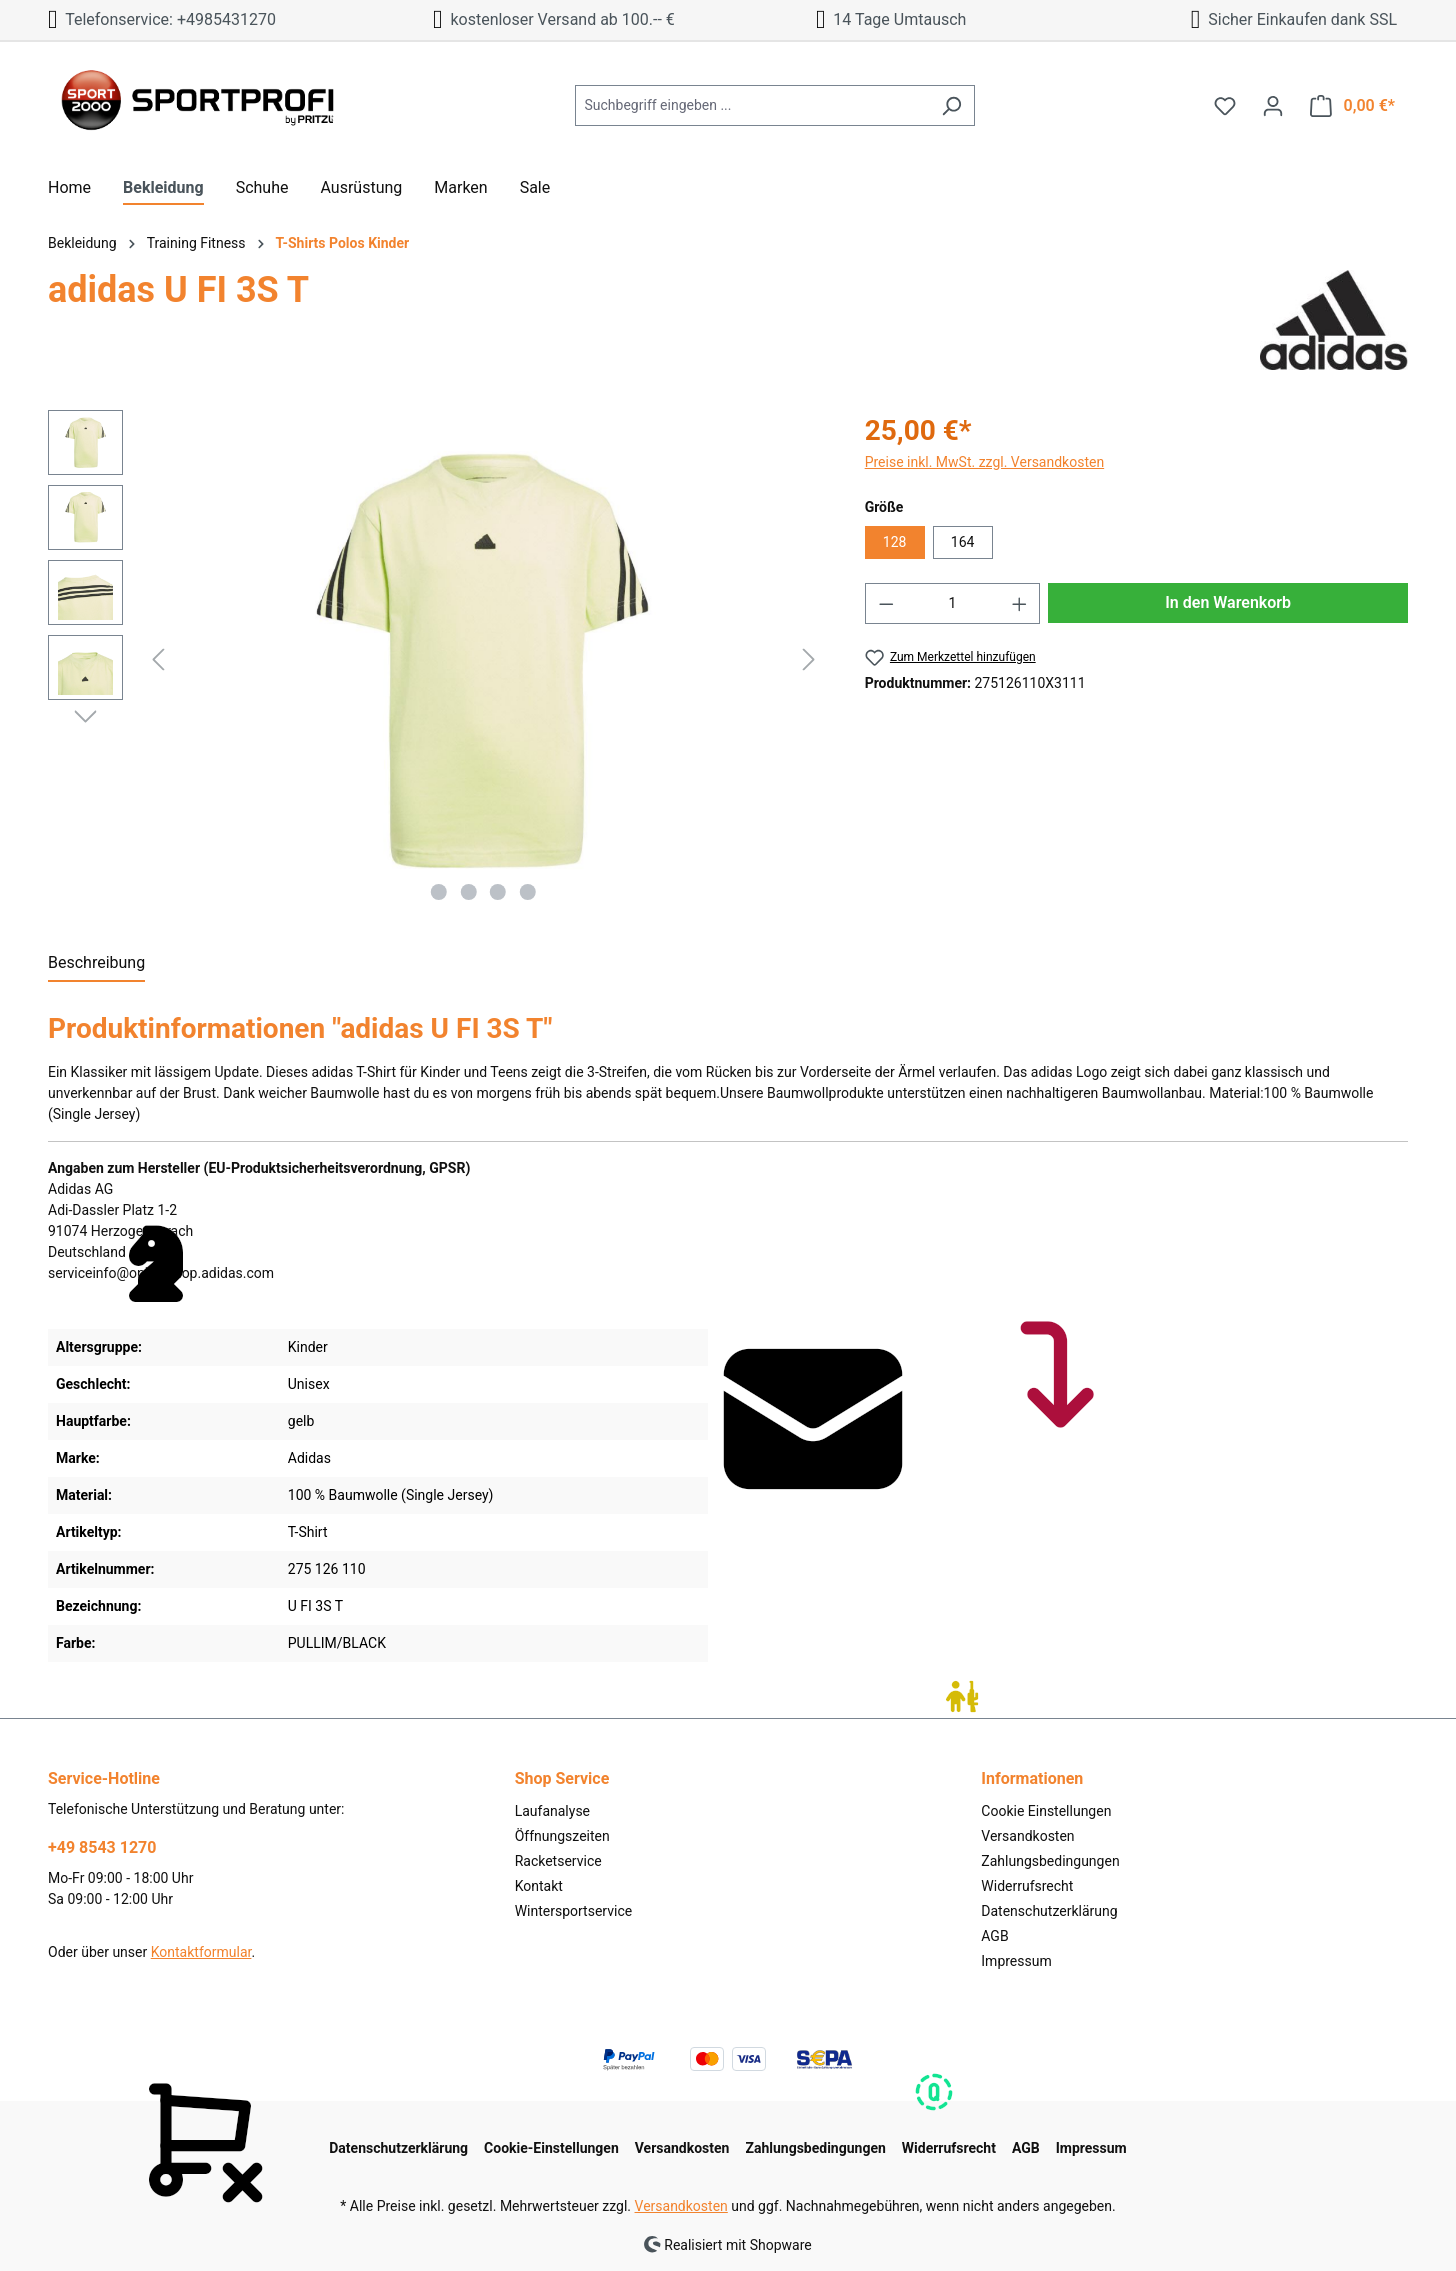 The width and height of the screenshot is (1456, 2271). Describe the element at coordinates (934, 2092) in the screenshot. I see `indicates a pending or in-progress queue item` at that location.